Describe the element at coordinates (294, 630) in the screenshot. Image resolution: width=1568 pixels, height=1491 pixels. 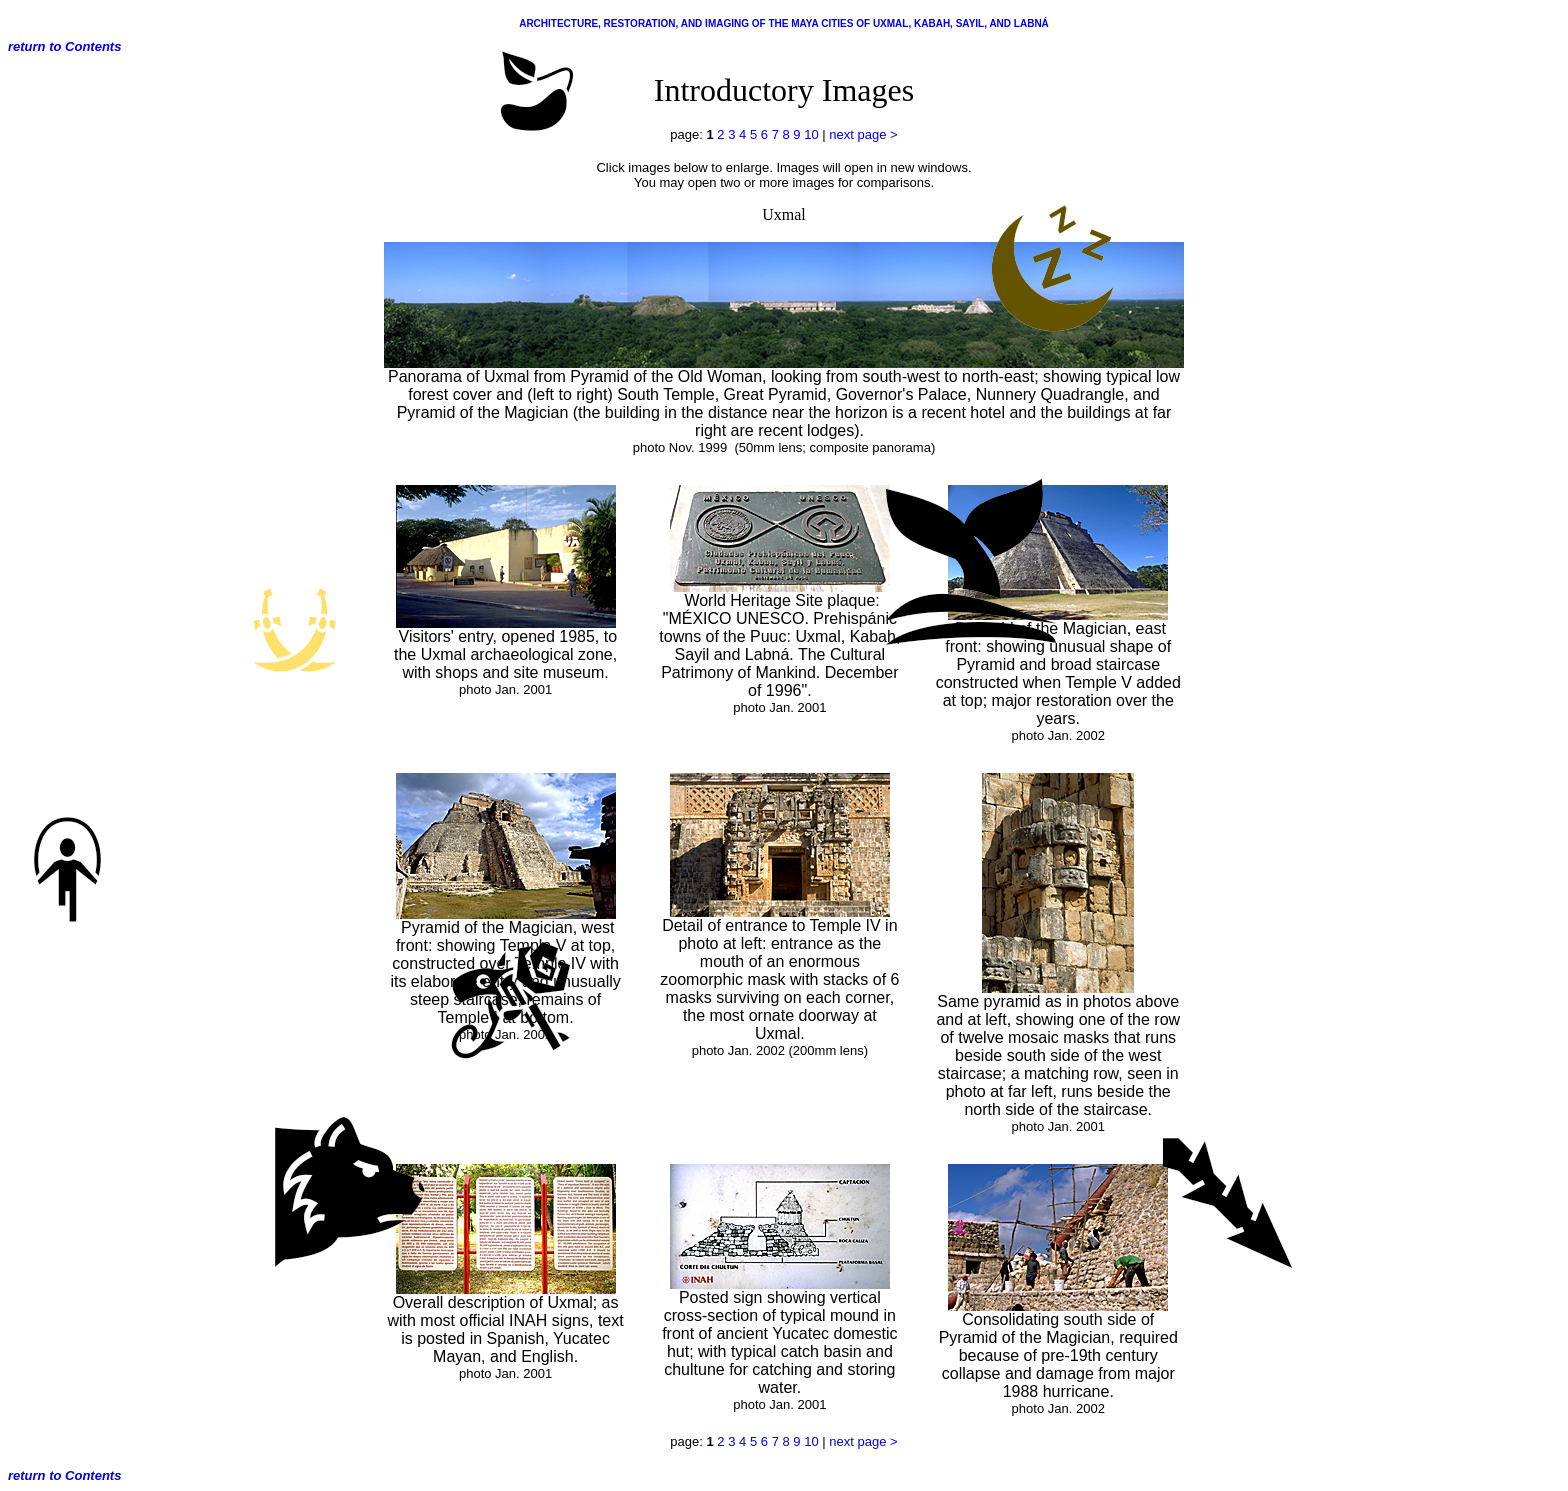
I see `activate whirlwind or spinning attack ability` at that location.